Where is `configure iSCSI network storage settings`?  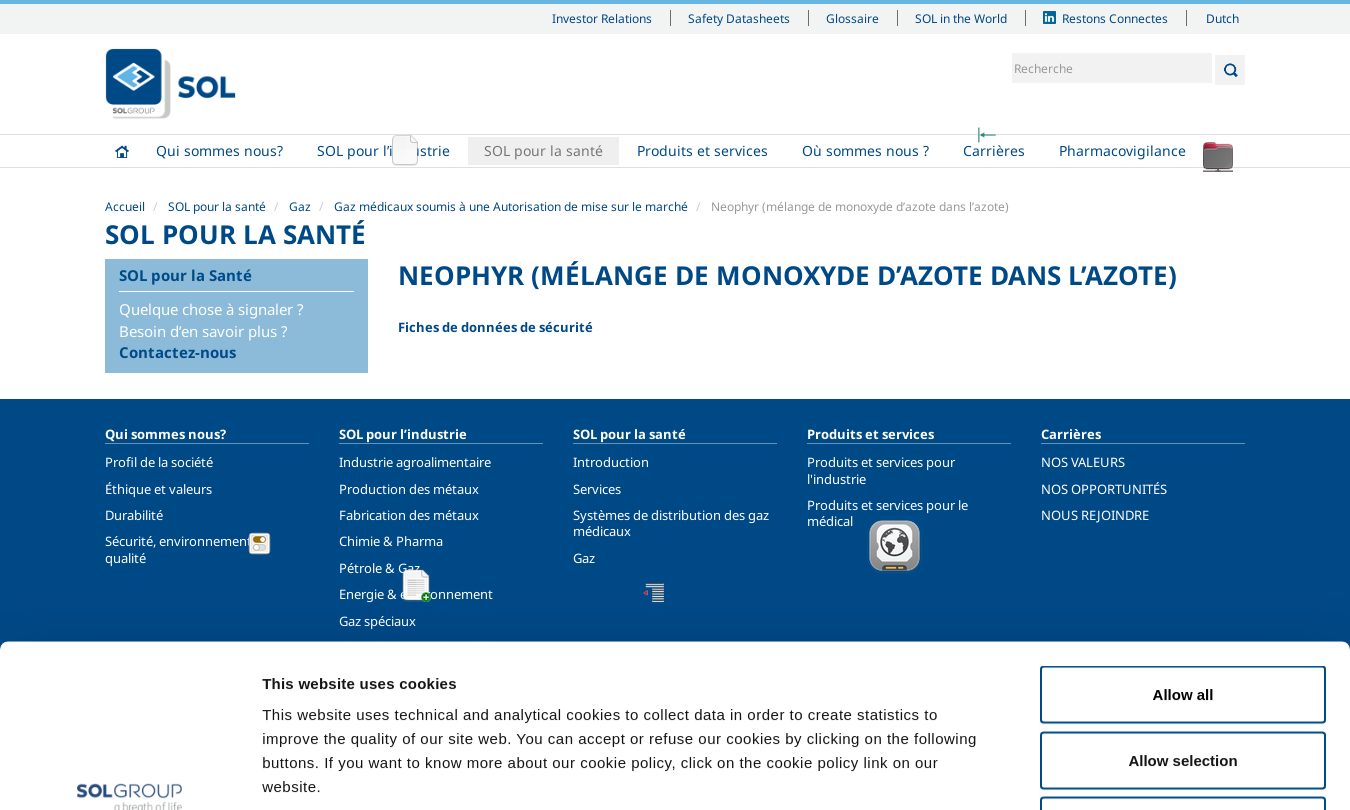
configure iSCSI network storage settings is located at coordinates (894, 546).